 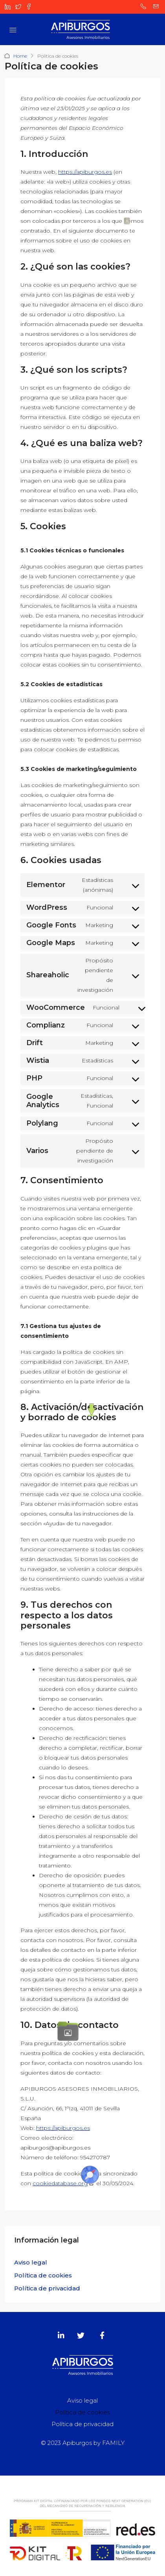 I want to click on open the web browser application, so click(x=90, y=2175).